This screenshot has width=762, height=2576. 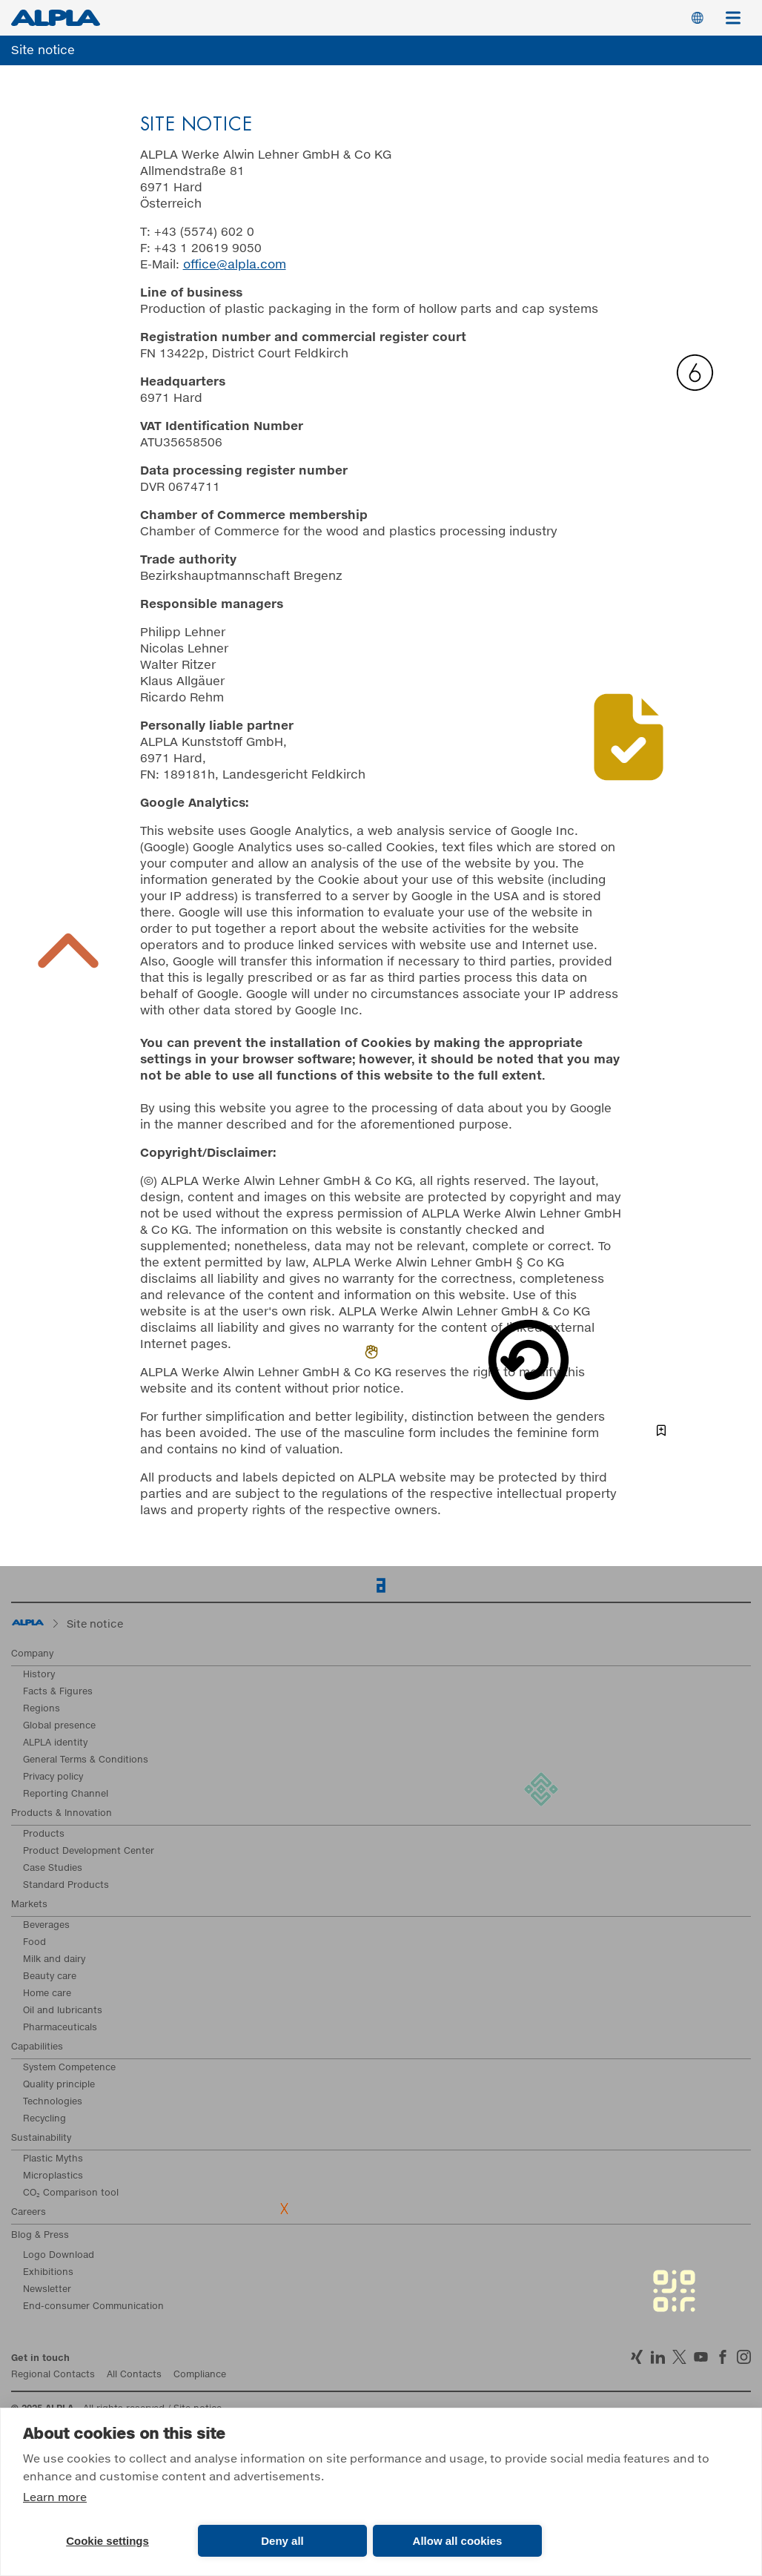 I want to click on indicate solidarity or support, so click(x=371, y=1352).